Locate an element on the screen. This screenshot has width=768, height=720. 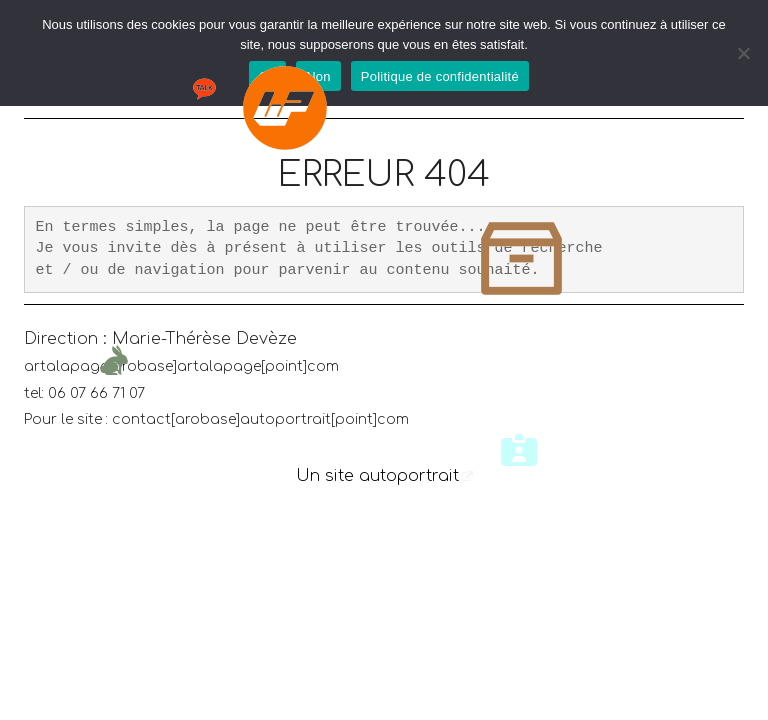
view your employee or member ID badge is located at coordinates (519, 452).